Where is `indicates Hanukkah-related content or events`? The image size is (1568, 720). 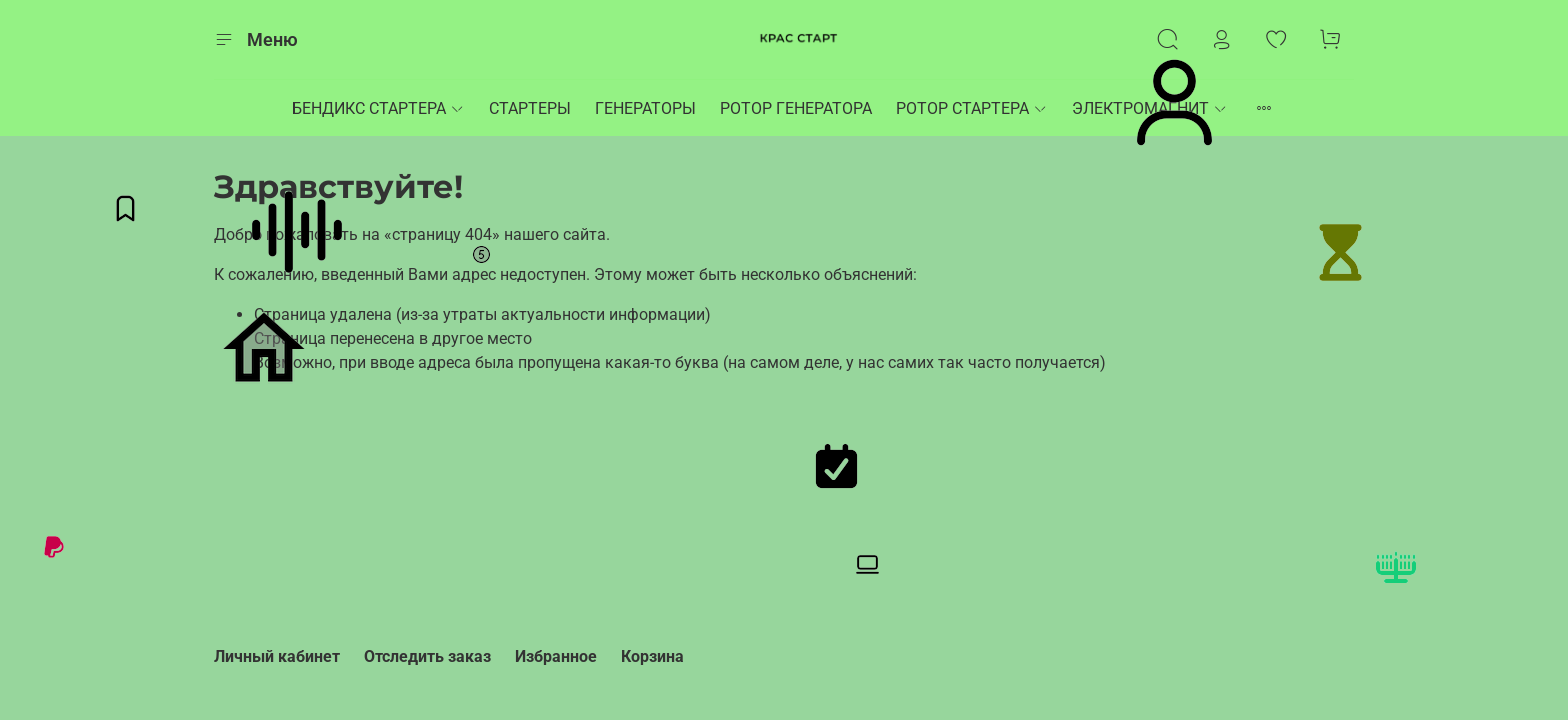
indicates Hanukkah-related content or events is located at coordinates (1396, 567).